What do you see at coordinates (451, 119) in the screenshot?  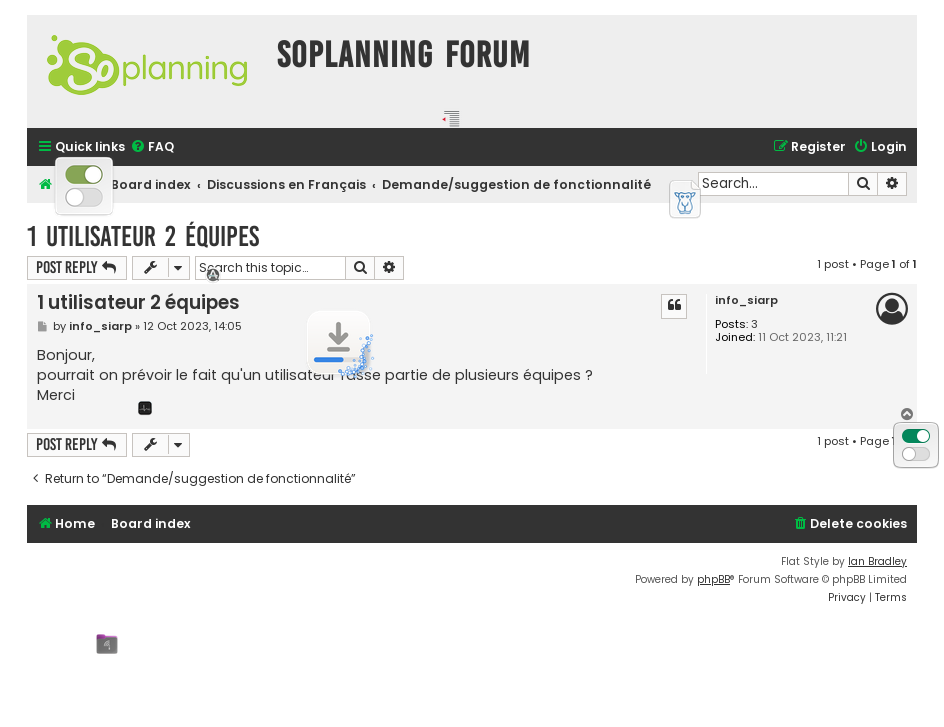 I see `decrease text indentation` at bounding box center [451, 119].